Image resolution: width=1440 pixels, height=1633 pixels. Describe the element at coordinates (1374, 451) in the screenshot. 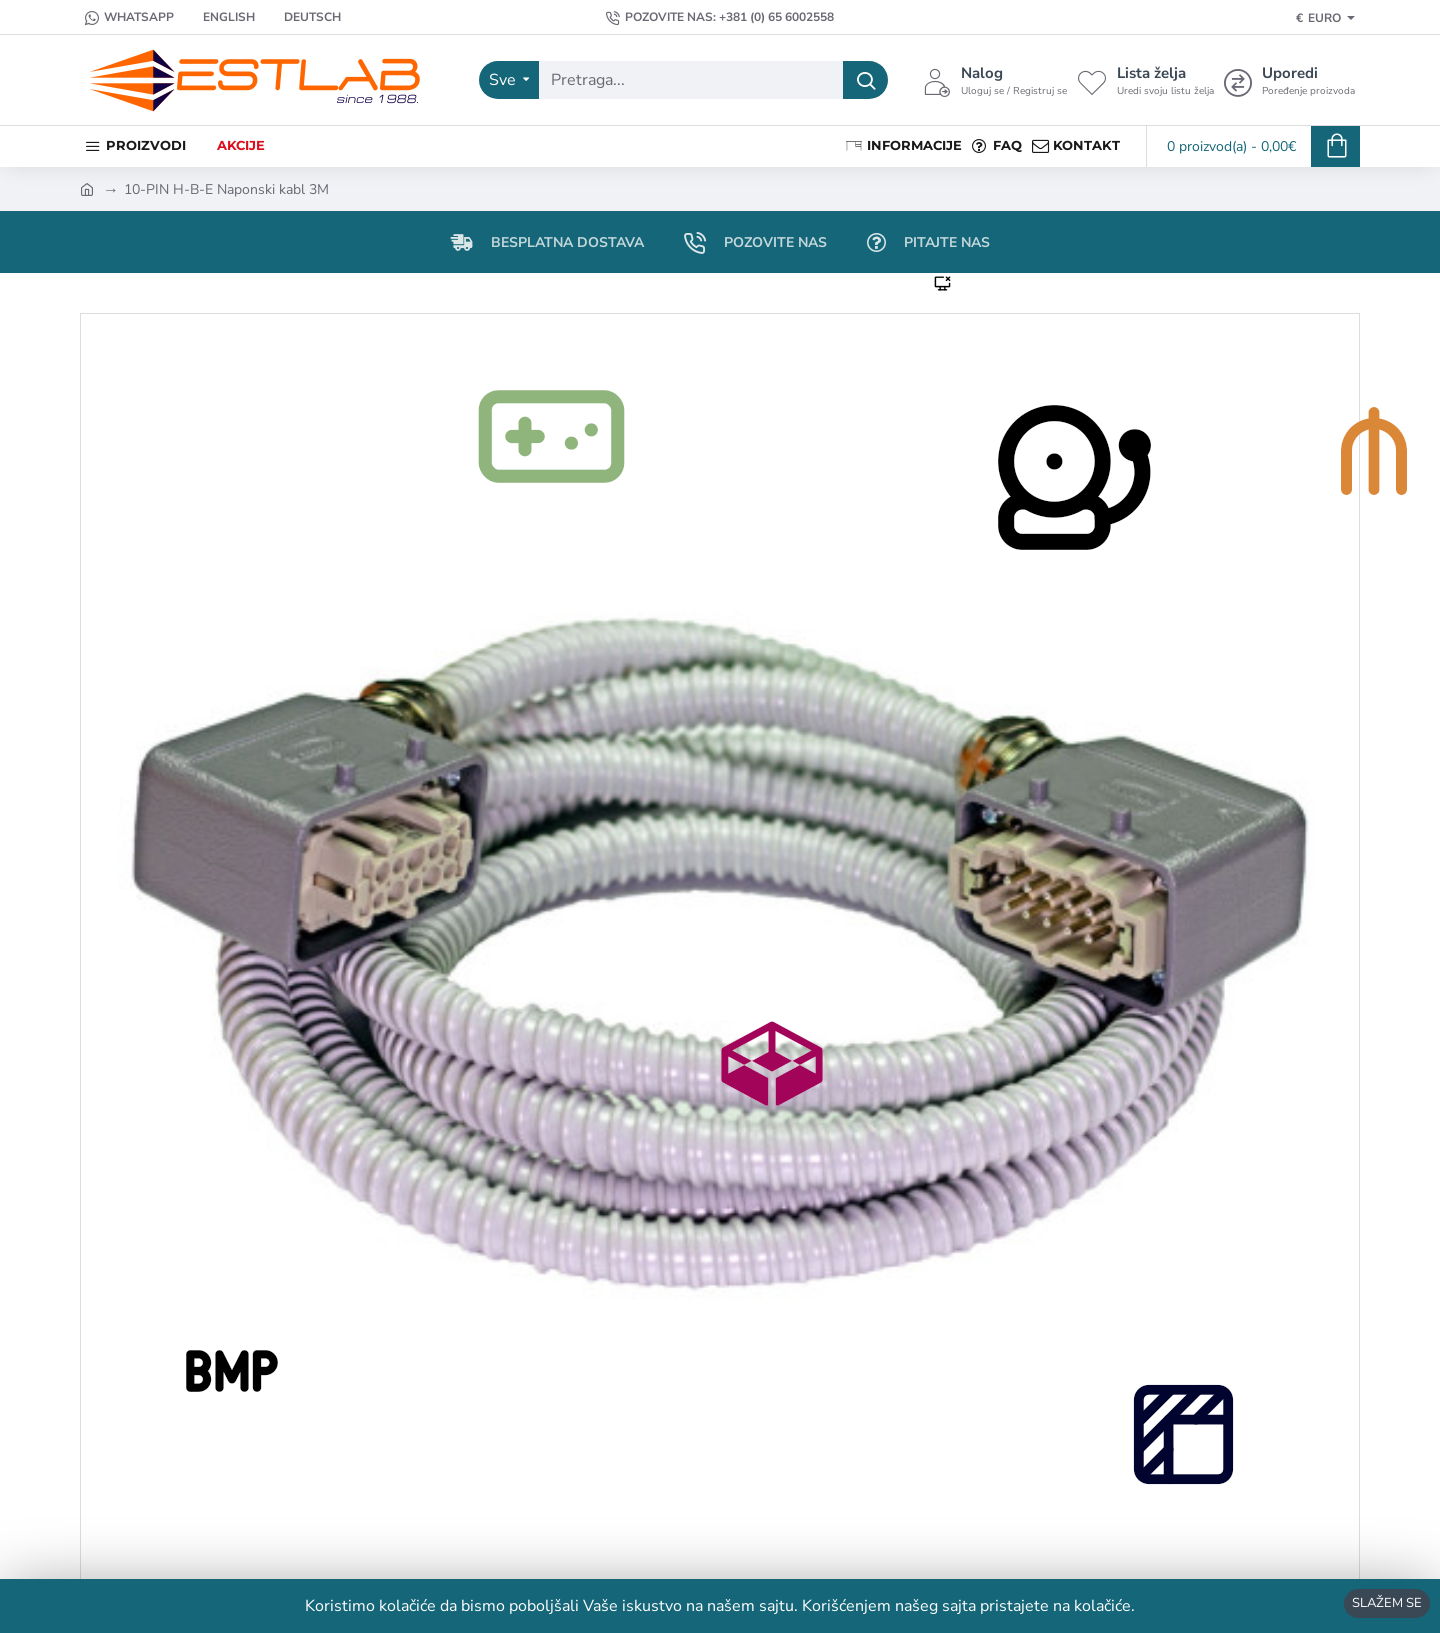

I see `indicates azerbaijani manat currency` at that location.